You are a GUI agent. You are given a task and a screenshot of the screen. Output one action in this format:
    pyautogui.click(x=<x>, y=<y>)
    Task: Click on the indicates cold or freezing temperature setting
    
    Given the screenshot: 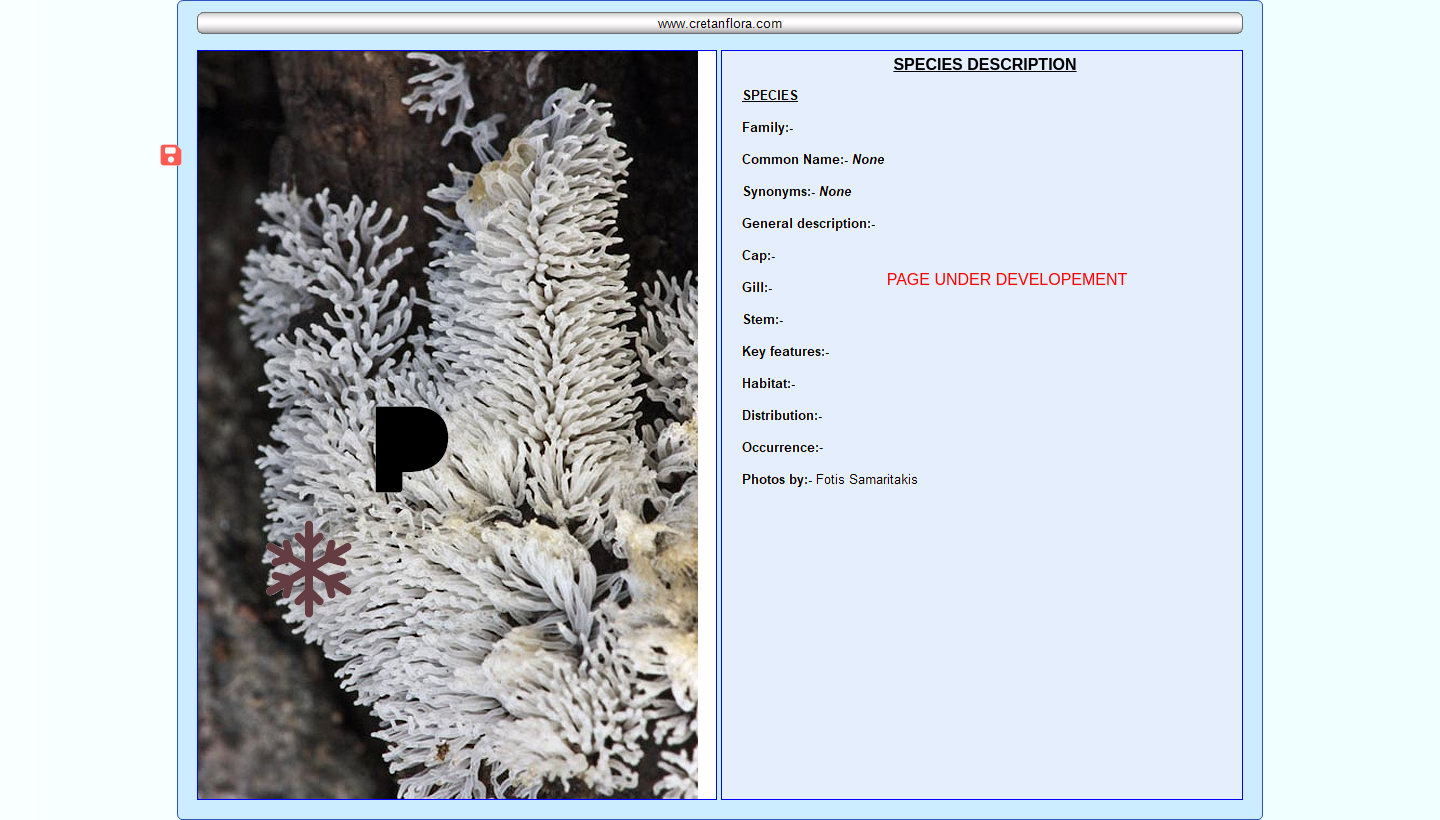 What is the action you would take?
    pyautogui.click(x=309, y=569)
    